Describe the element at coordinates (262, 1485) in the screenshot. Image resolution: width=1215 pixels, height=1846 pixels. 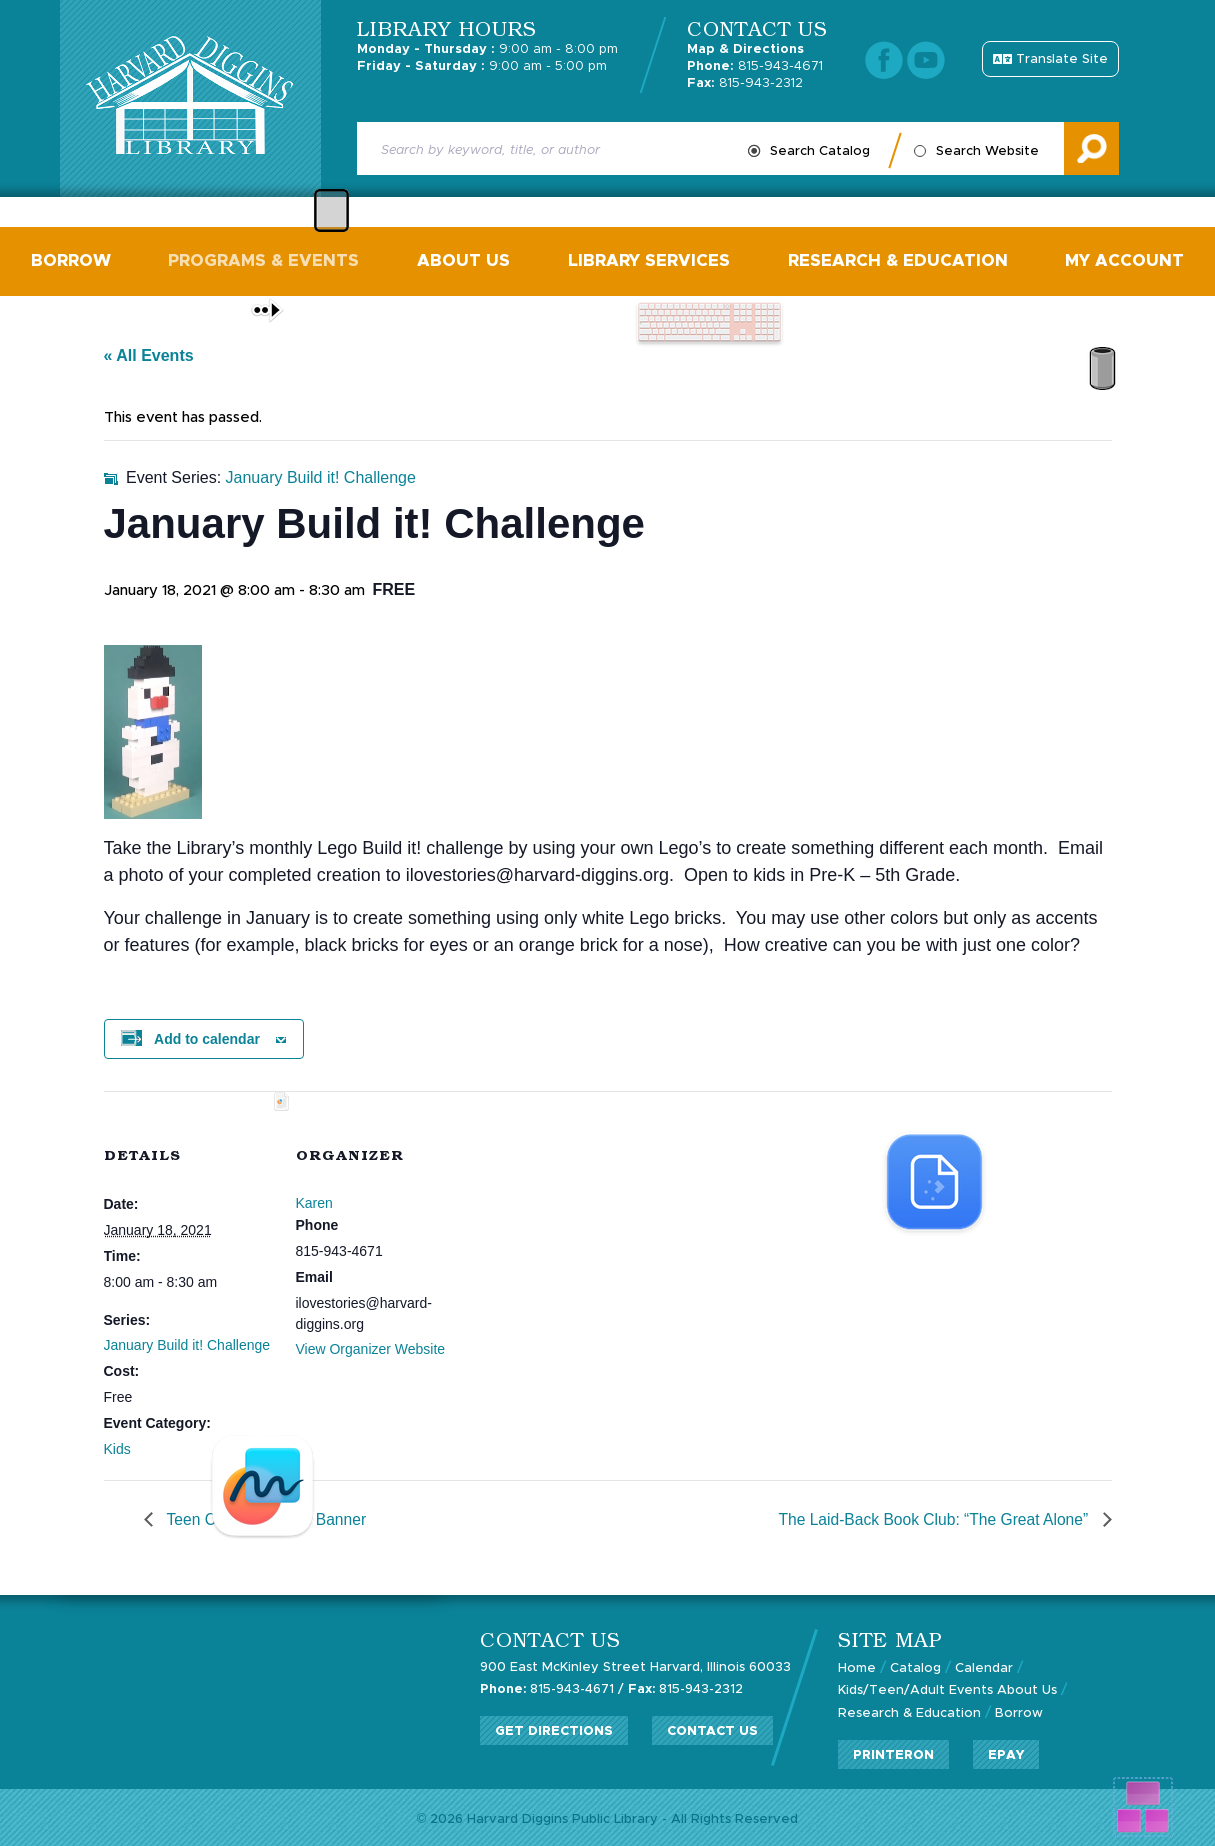
I see `open freeform app for collaborative brainstorming` at that location.